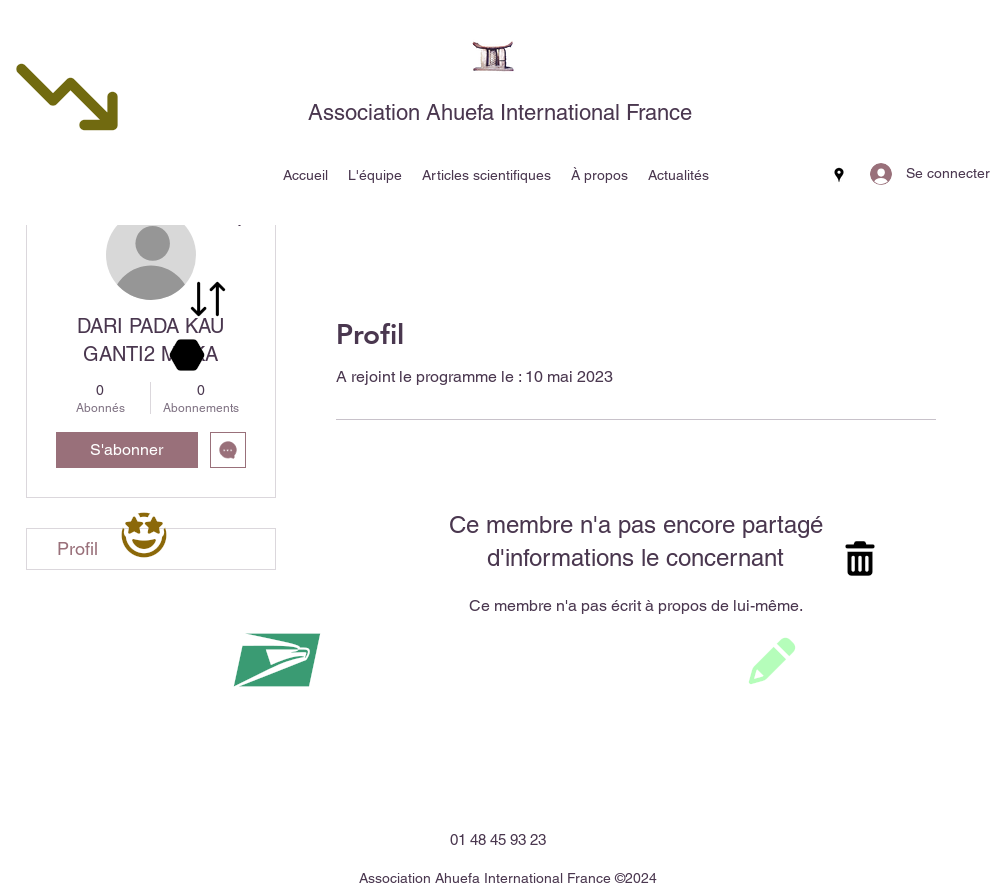 The width and height of the screenshot is (991, 892). What do you see at coordinates (67, 97) in the screenshot?
I see `indicates a declining trend or decrease in value` at bounding box center [67, 97].